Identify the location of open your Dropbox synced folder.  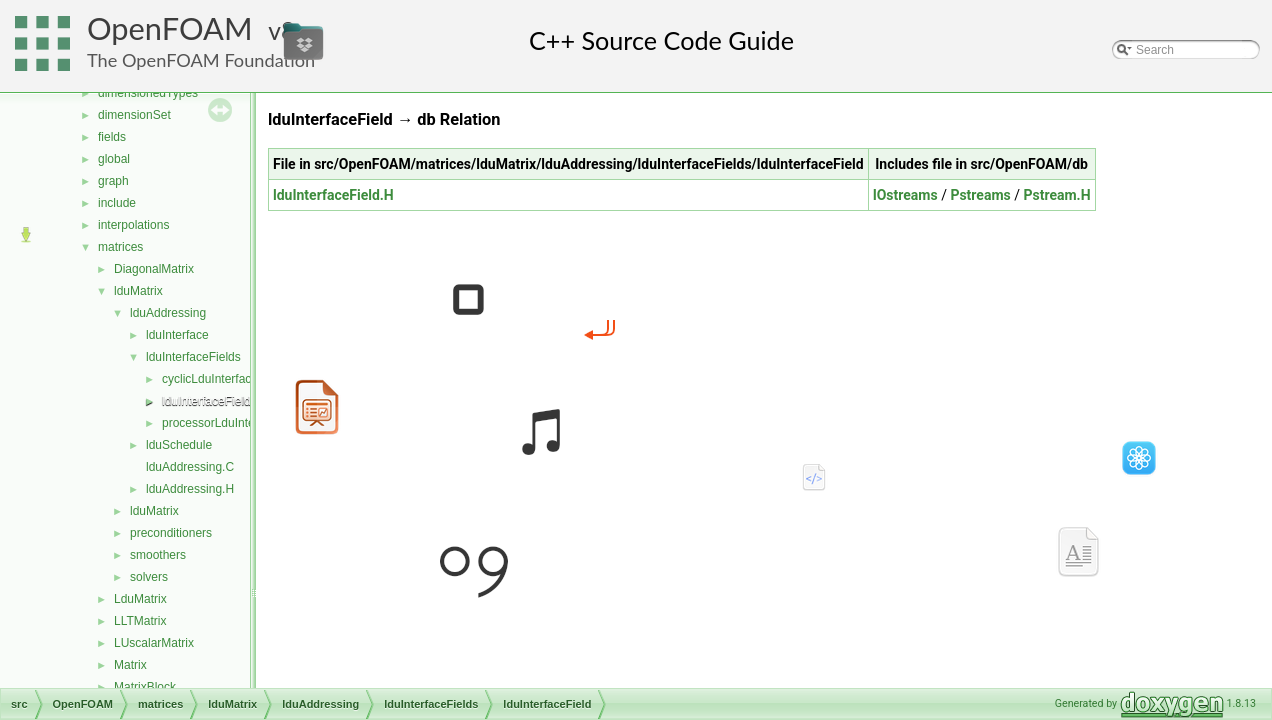
(303, 41).